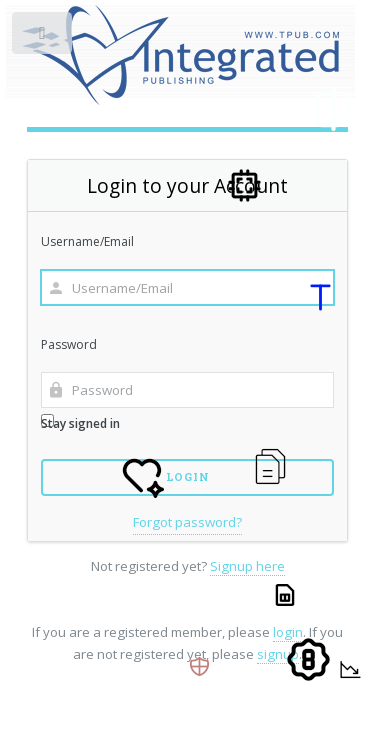 Image resolution: width=375 pixels, height=742 pixels. Describe the element at coordinates (199, 666) in the screenshot. I see `privacy or security settings with multiple protection layers` at that location.